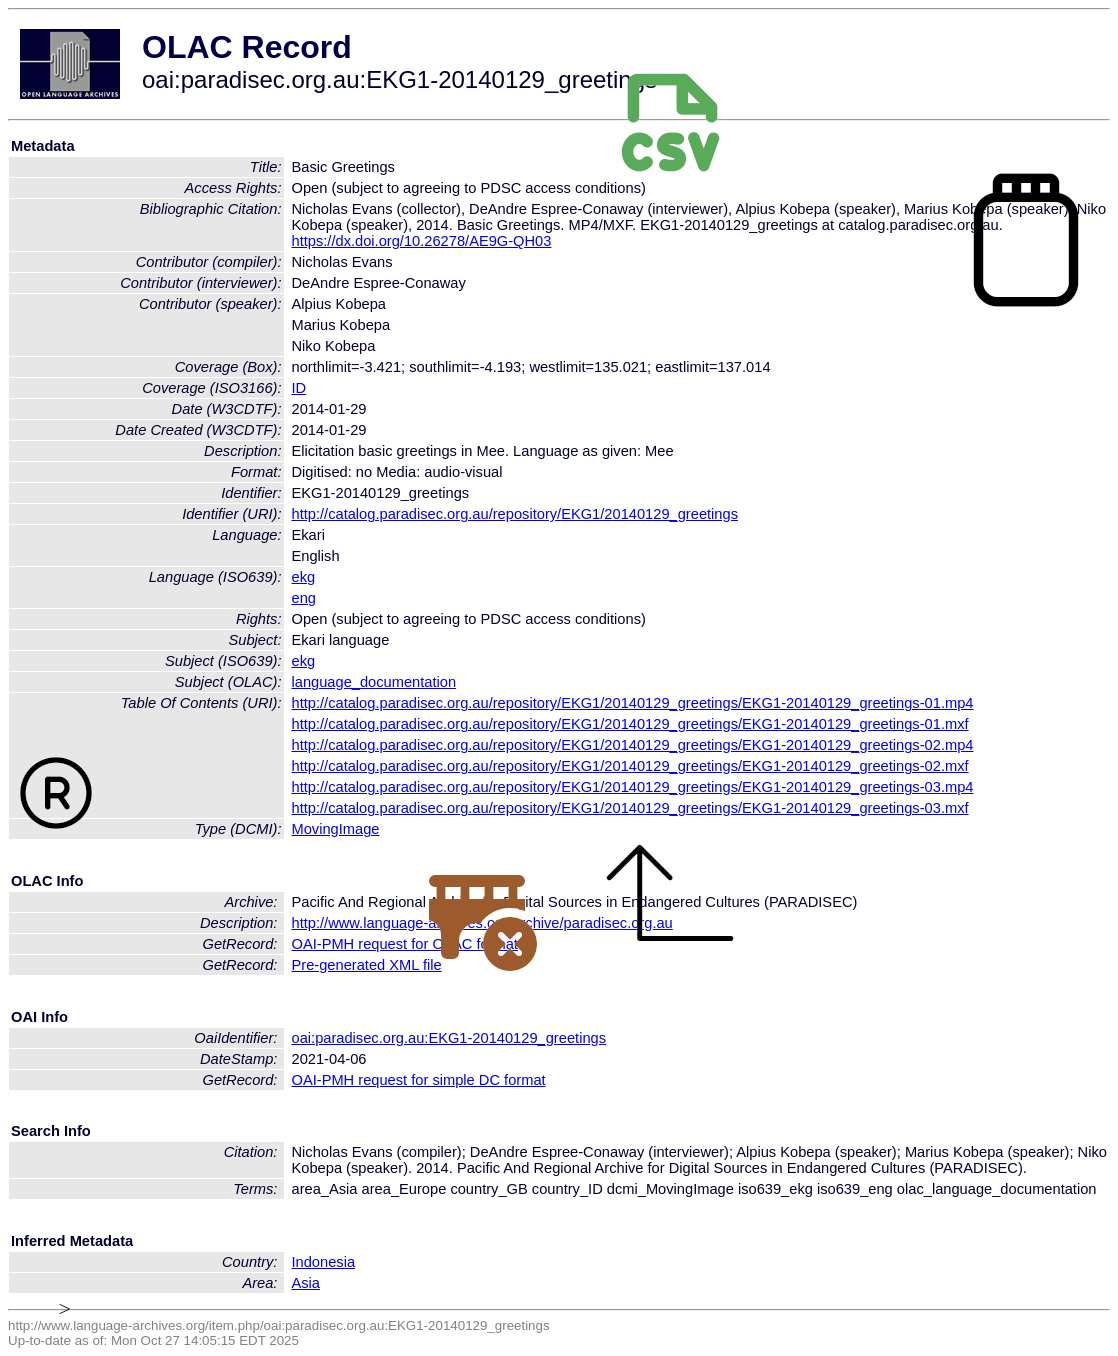  Describe the element at coordinates (665, 898) in the screenshot. I see `go back and return to top` at that location.